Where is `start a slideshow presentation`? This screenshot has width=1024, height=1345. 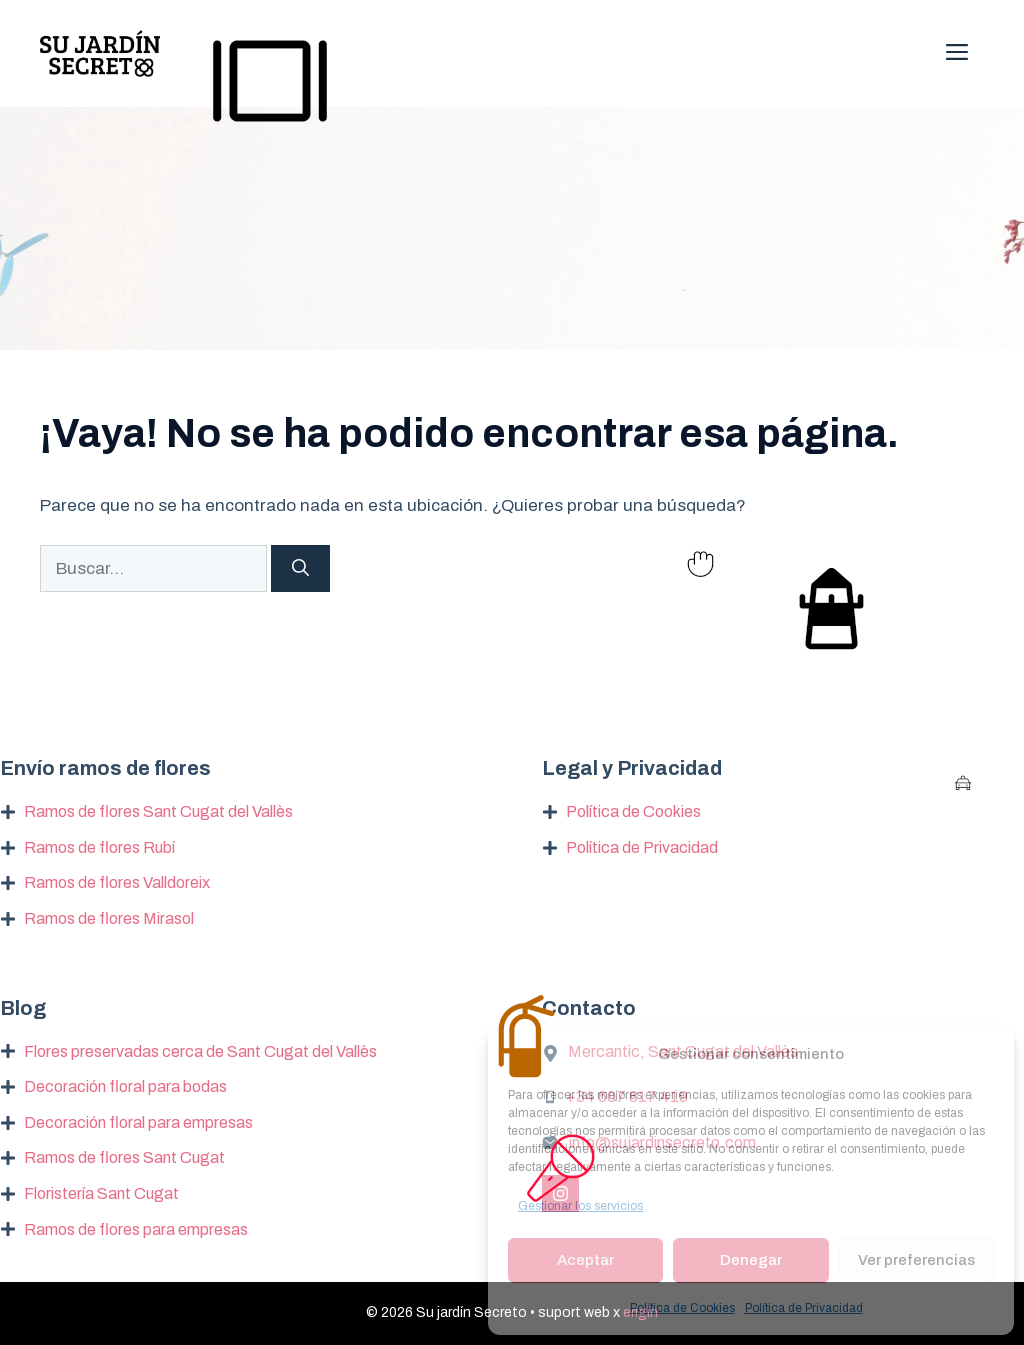 start a slideshow presentation is located at coordinates (270, 81).